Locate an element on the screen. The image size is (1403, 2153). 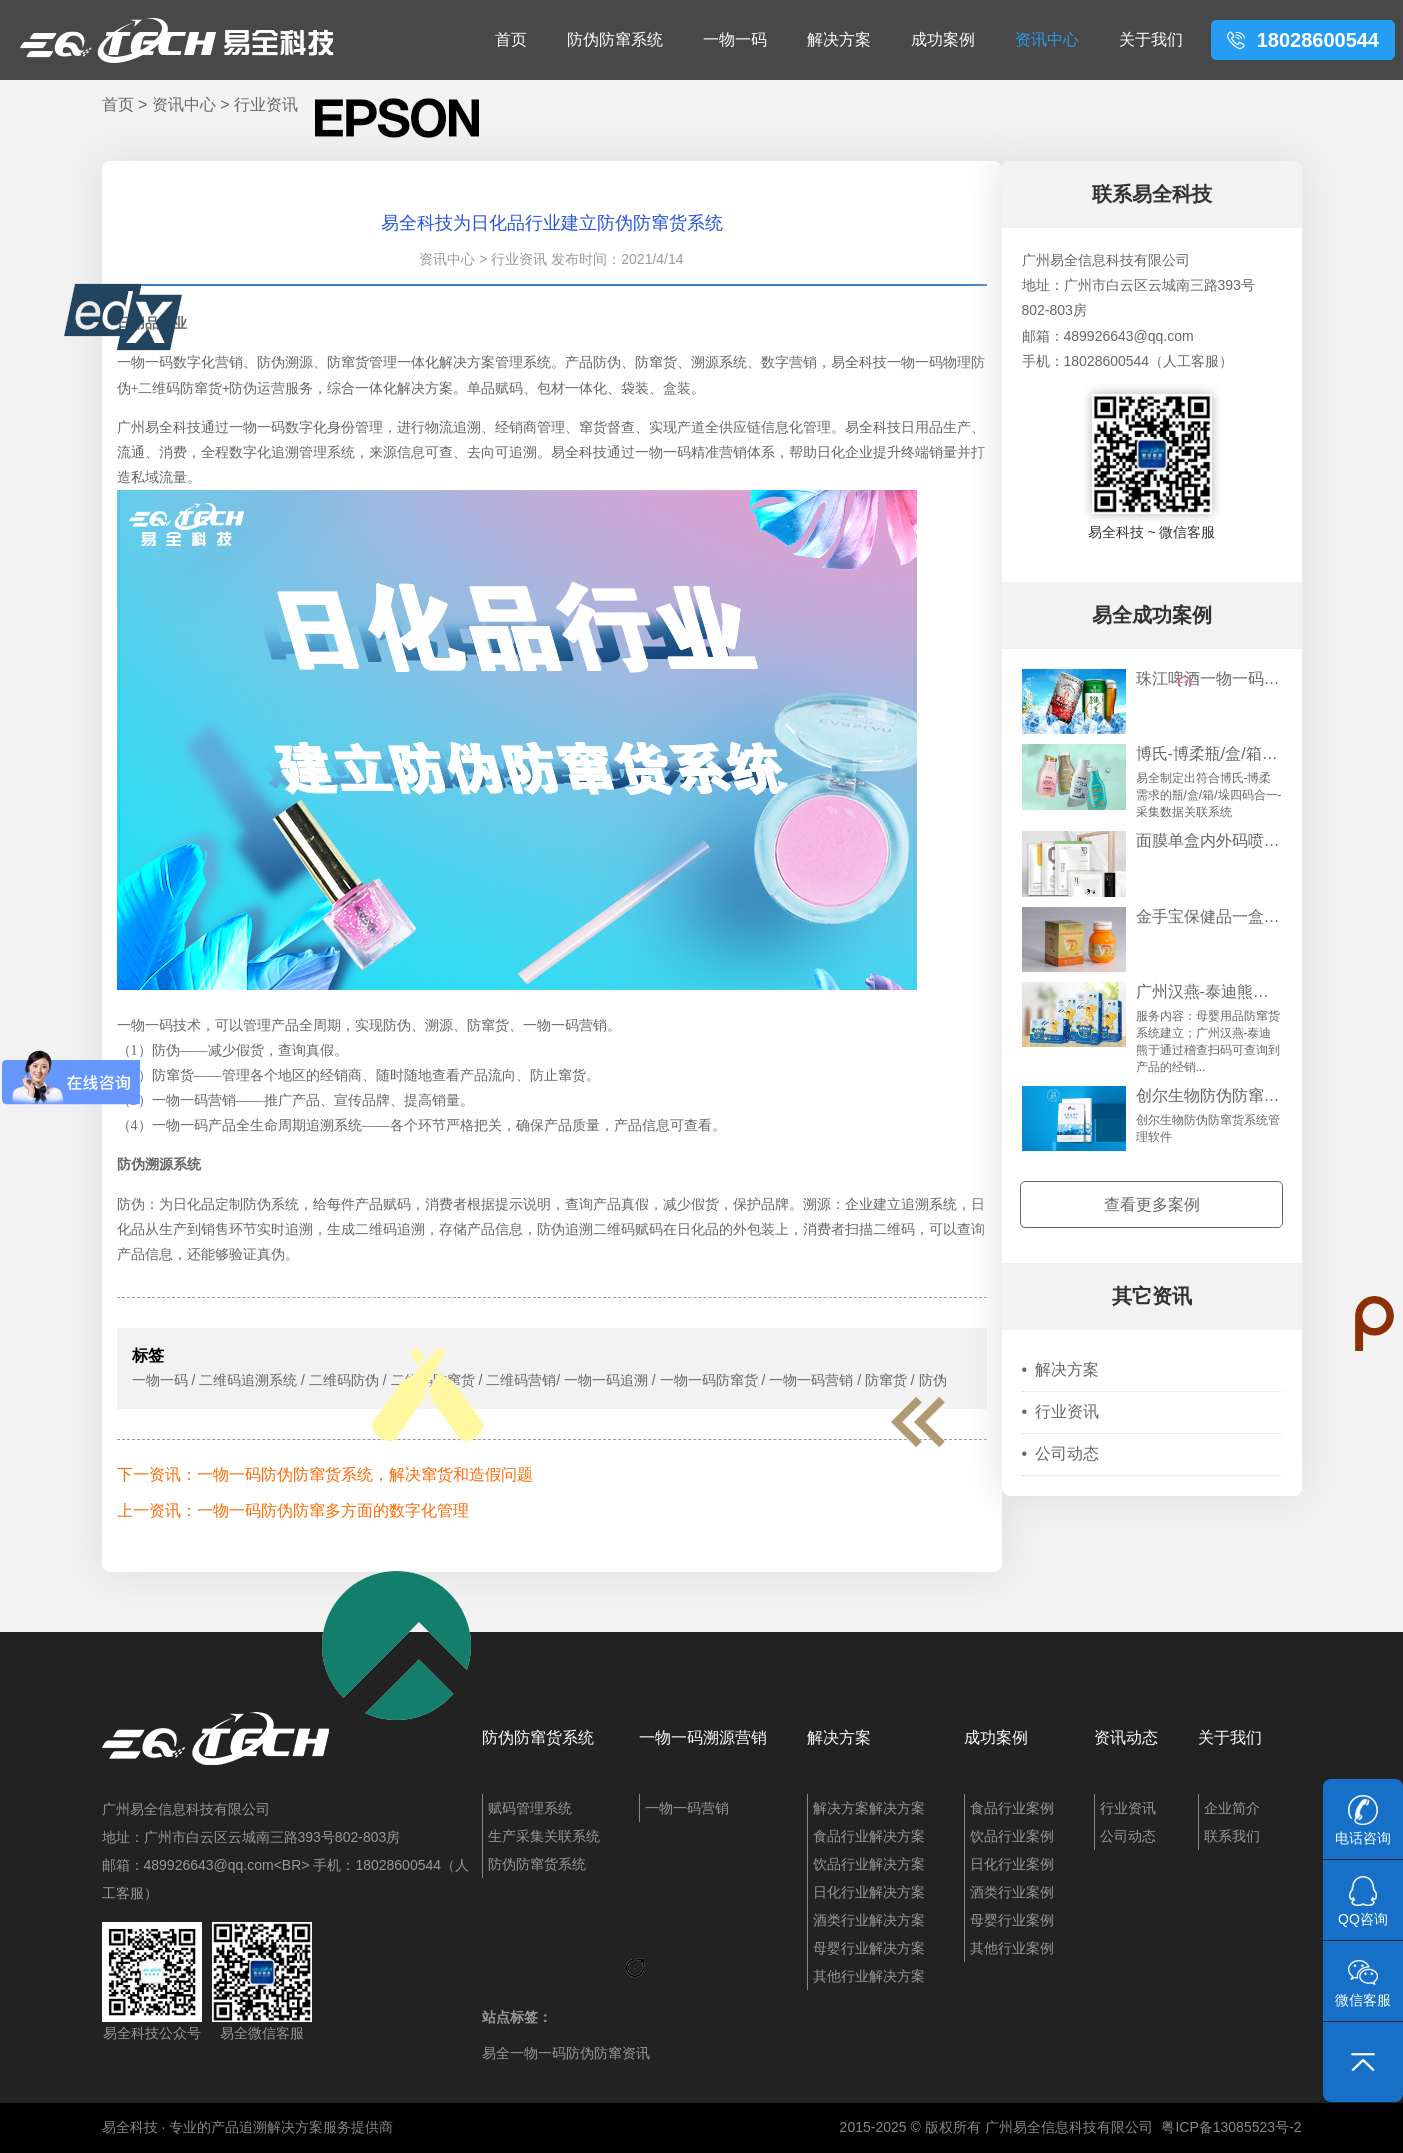
go back to the previous section is located at coordinates (920, 1422).